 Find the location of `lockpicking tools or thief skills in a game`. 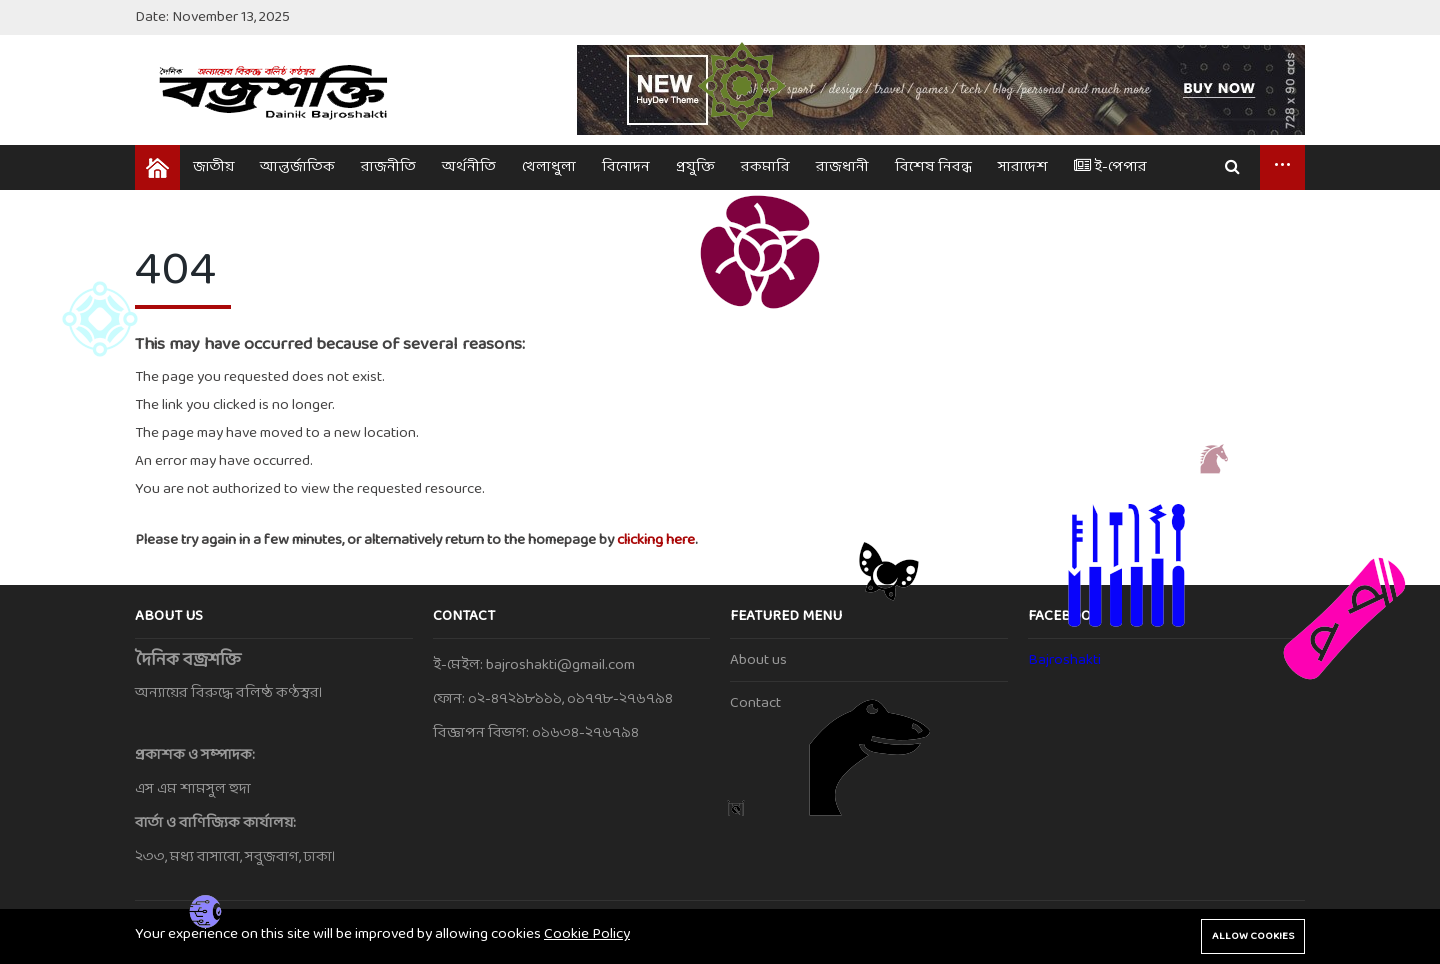

lockpicking tools or thief skills in a game is located at coordinates (1128, 564).